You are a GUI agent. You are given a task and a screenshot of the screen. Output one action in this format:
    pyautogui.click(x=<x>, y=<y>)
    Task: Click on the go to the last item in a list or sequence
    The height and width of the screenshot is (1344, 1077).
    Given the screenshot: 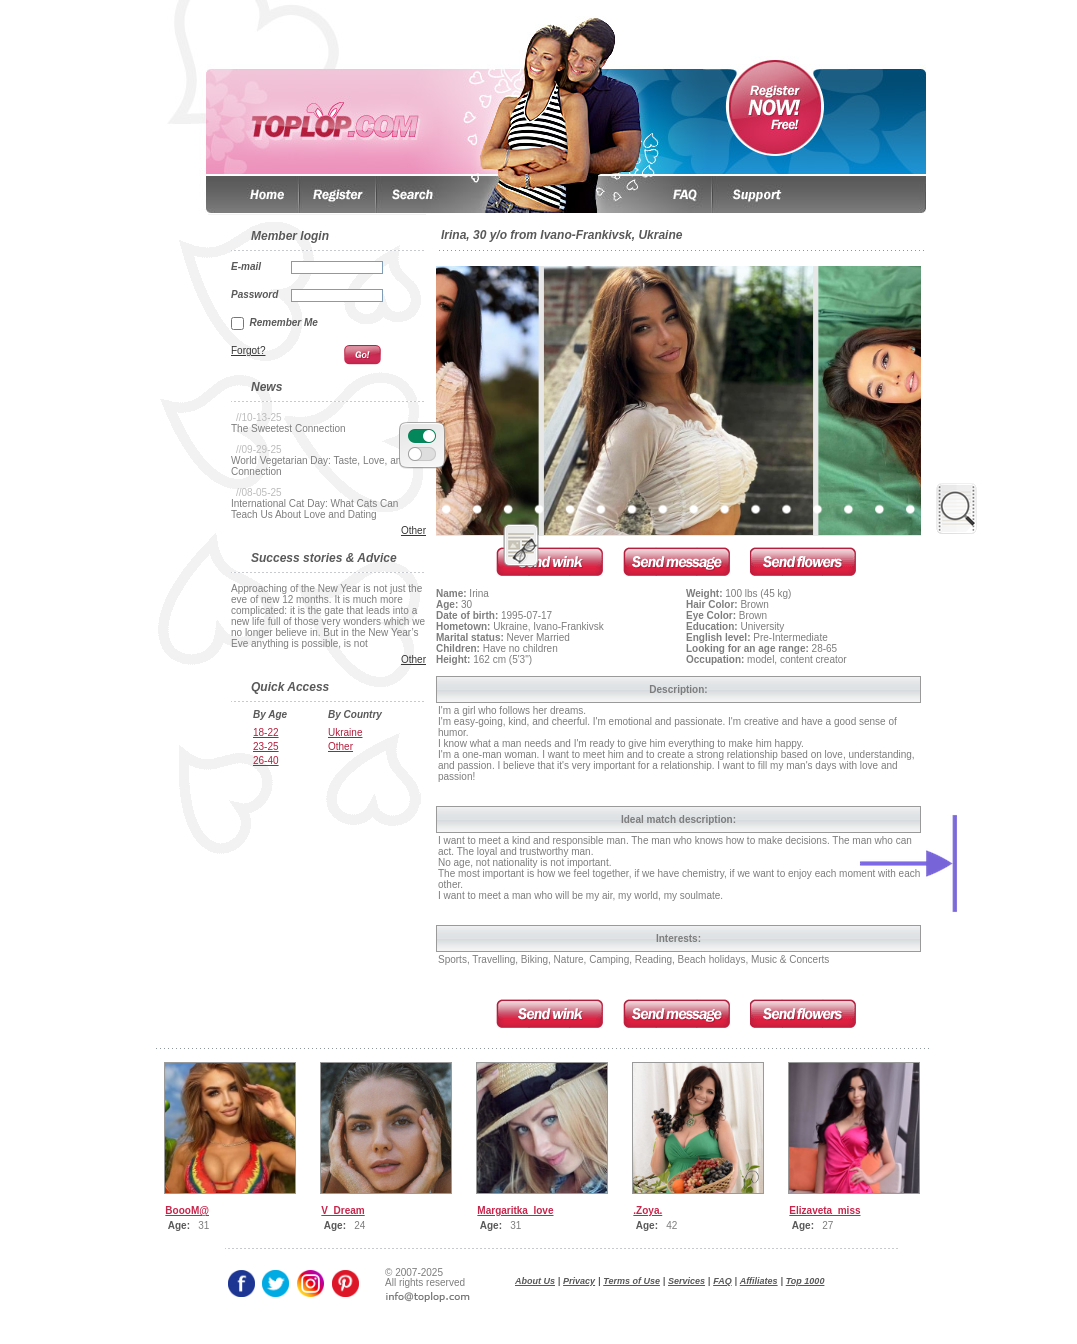 What is the action you would take?
    pyautogui.click(x=908, y=863)
    